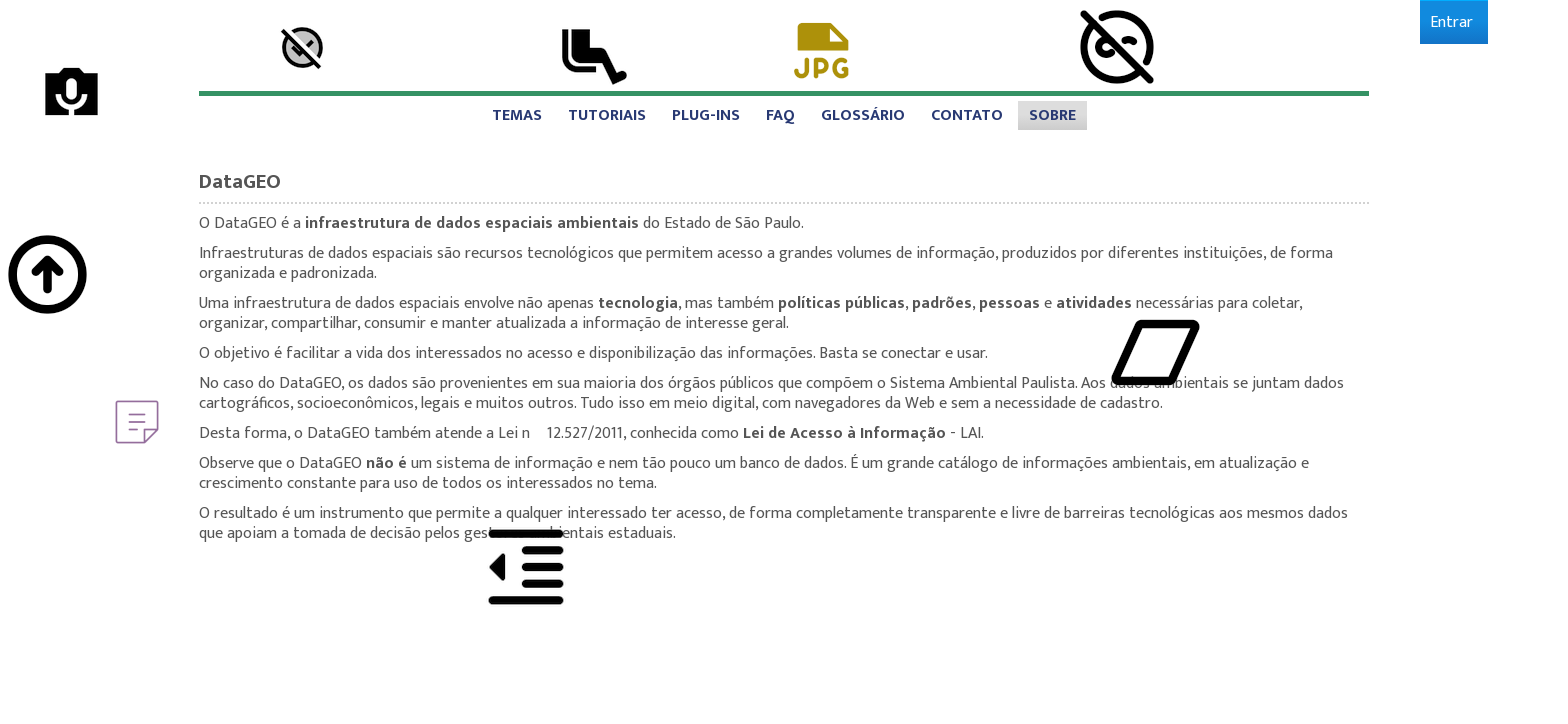 Image resolution: width=1568 pixels, height=724 pixels. I want to click on view or open a JPG image file, so click(823, 53).